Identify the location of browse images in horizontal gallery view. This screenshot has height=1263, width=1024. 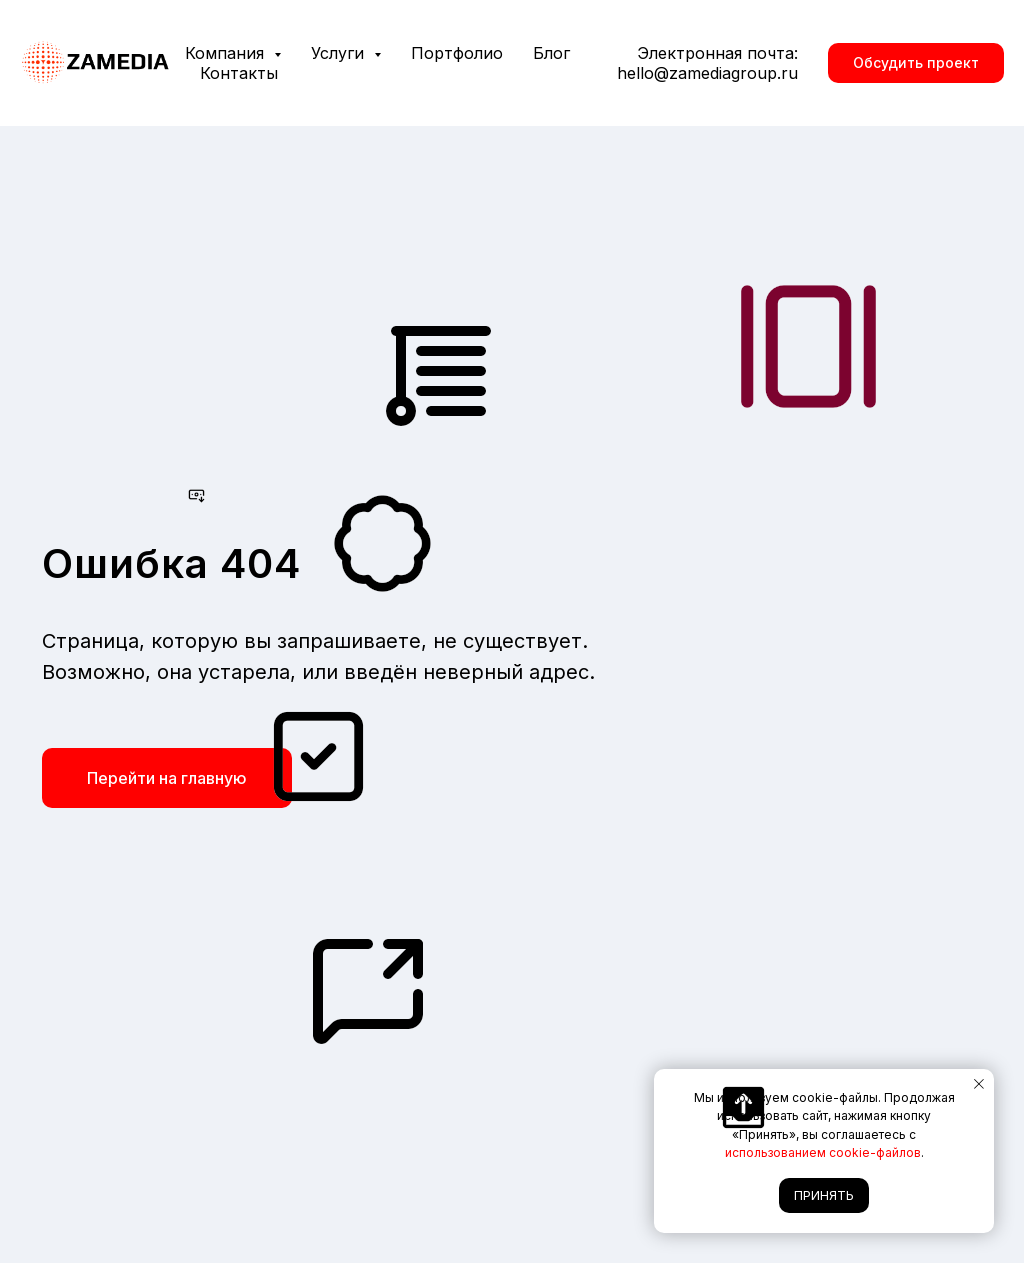
(808, 346).